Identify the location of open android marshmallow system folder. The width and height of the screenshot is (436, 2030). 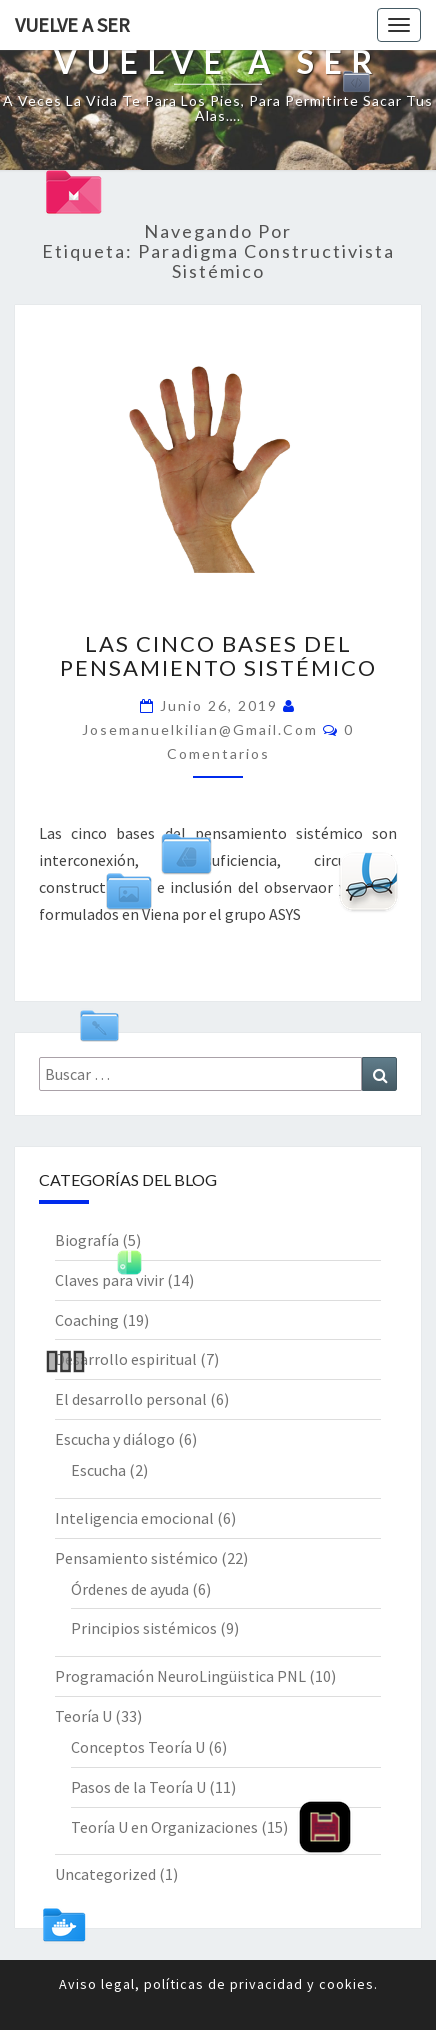
(73, 193).